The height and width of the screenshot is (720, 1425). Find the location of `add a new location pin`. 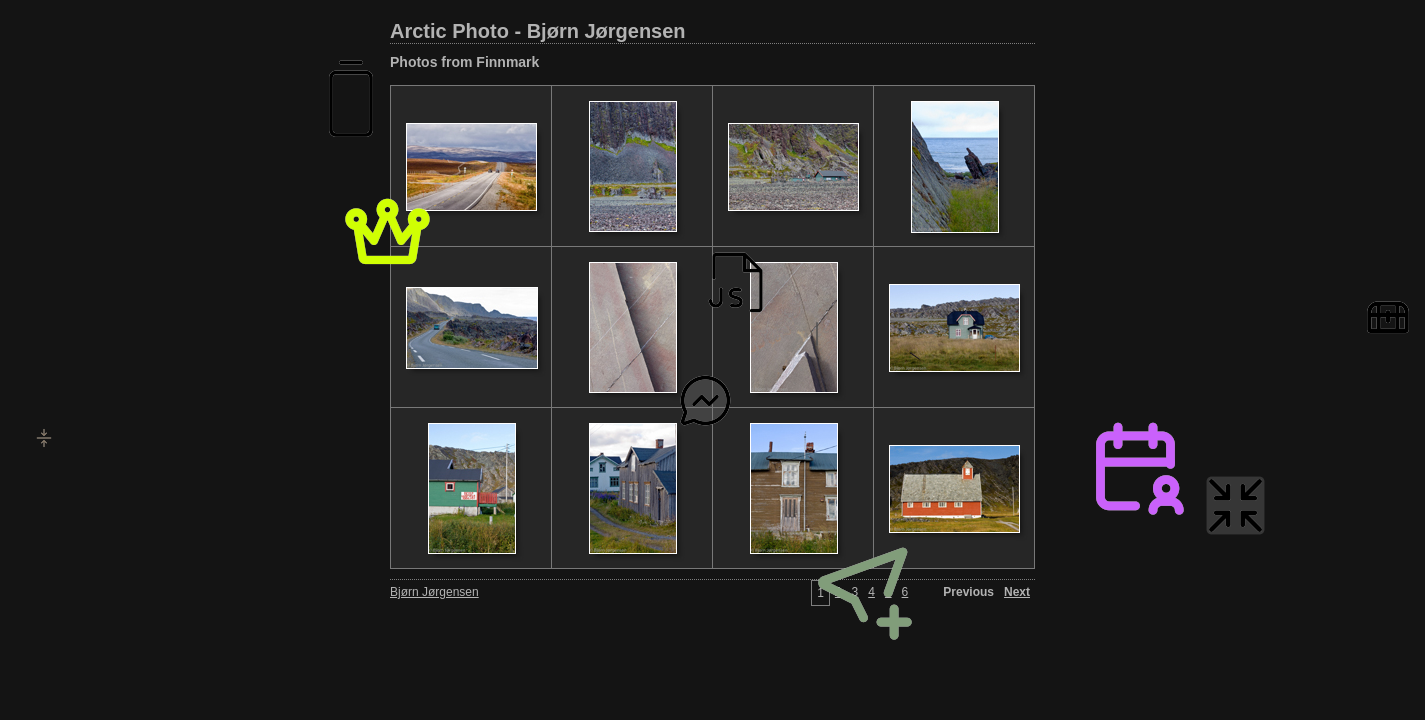

add a new location pin is located at coordinates (863, 591).